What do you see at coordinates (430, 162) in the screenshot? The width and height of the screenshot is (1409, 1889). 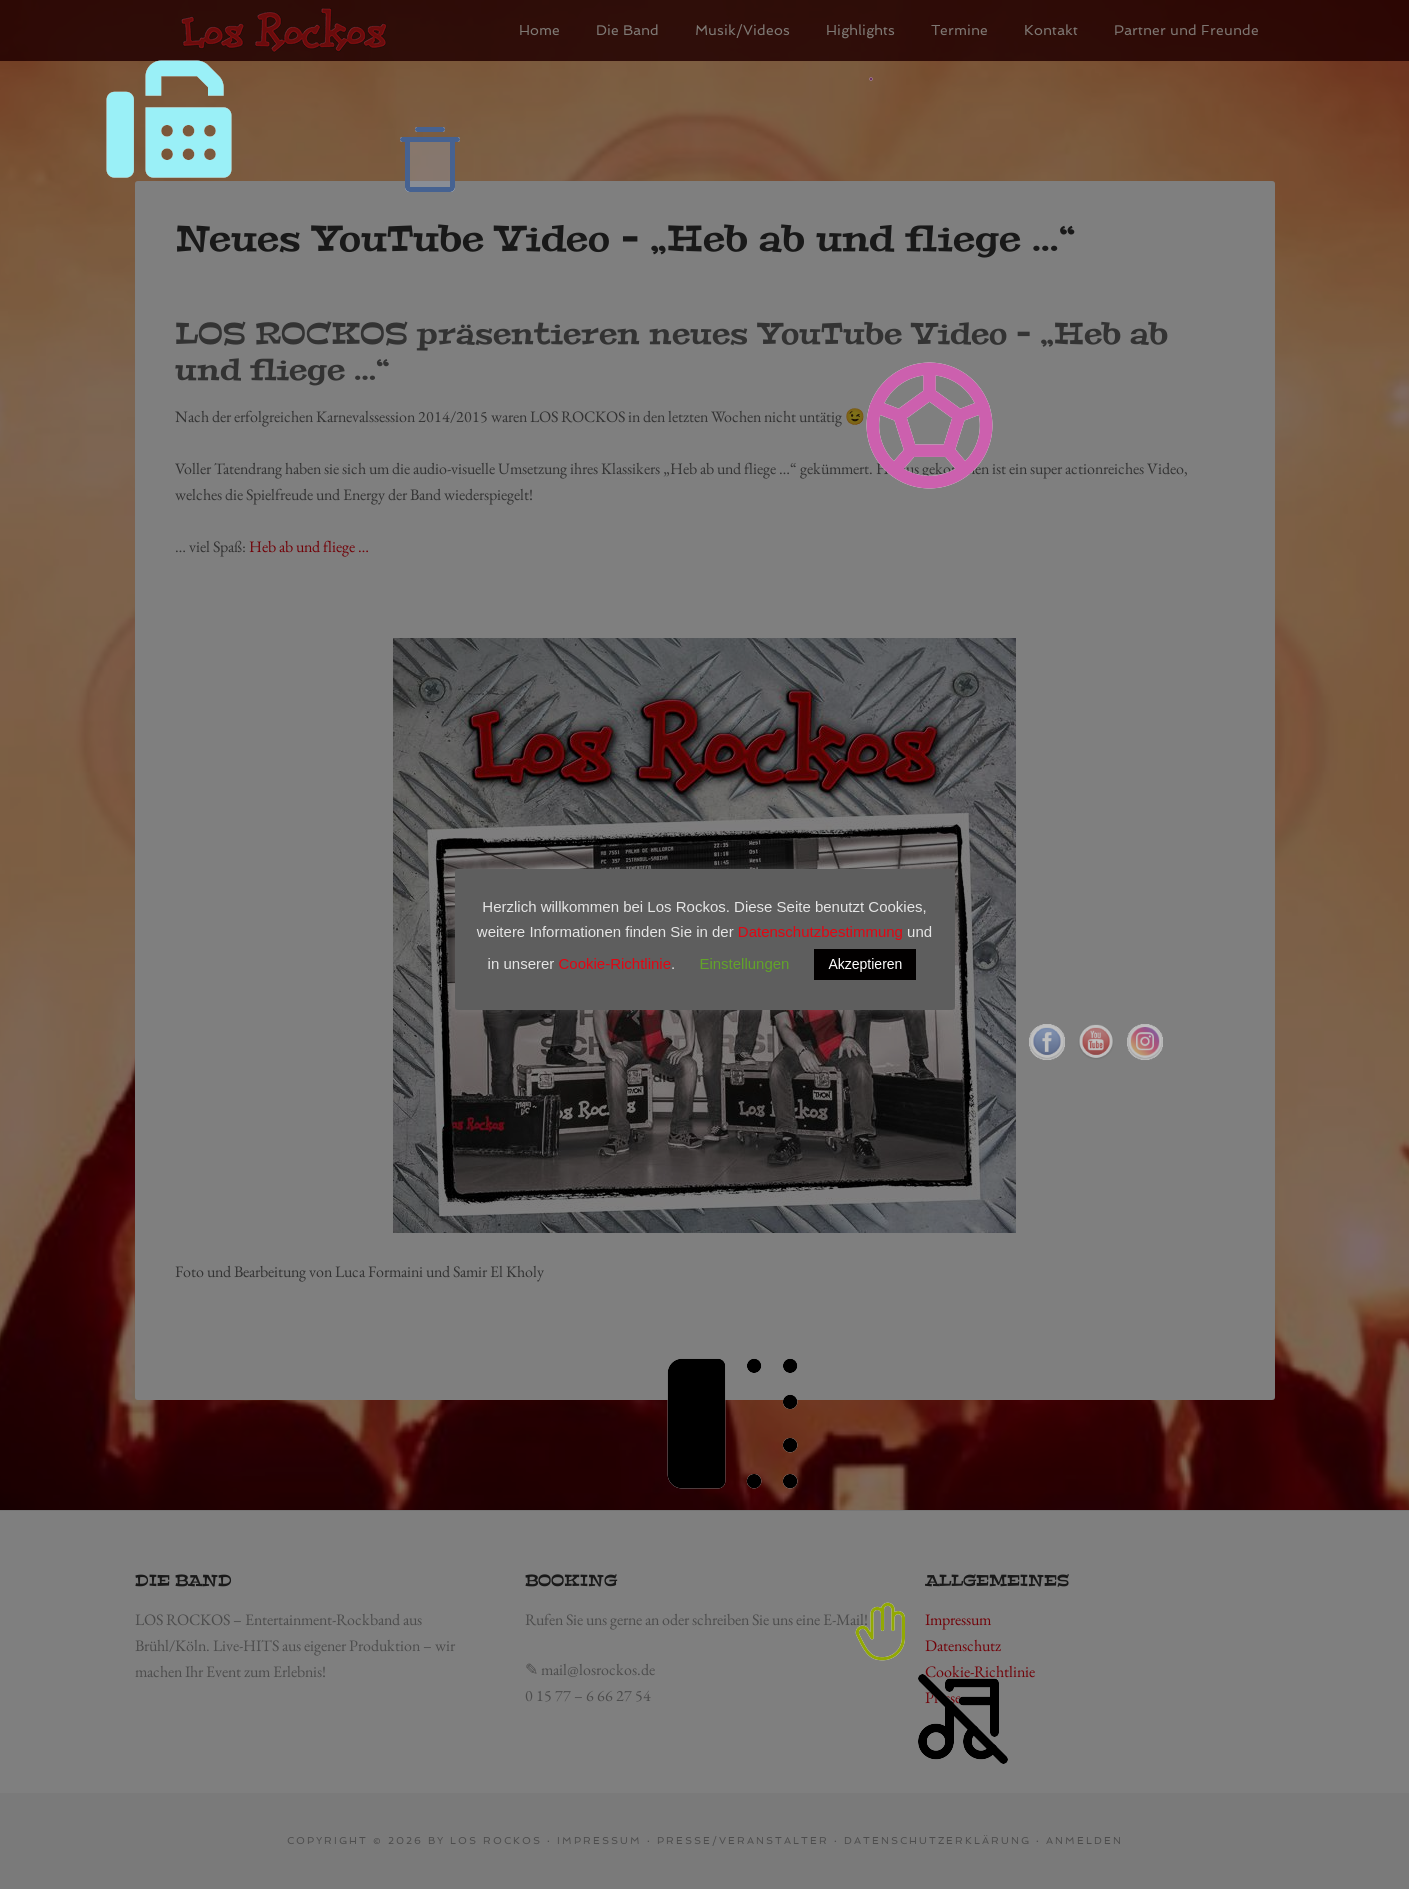 I see `delete selected item` at bounding box center [430, 162].